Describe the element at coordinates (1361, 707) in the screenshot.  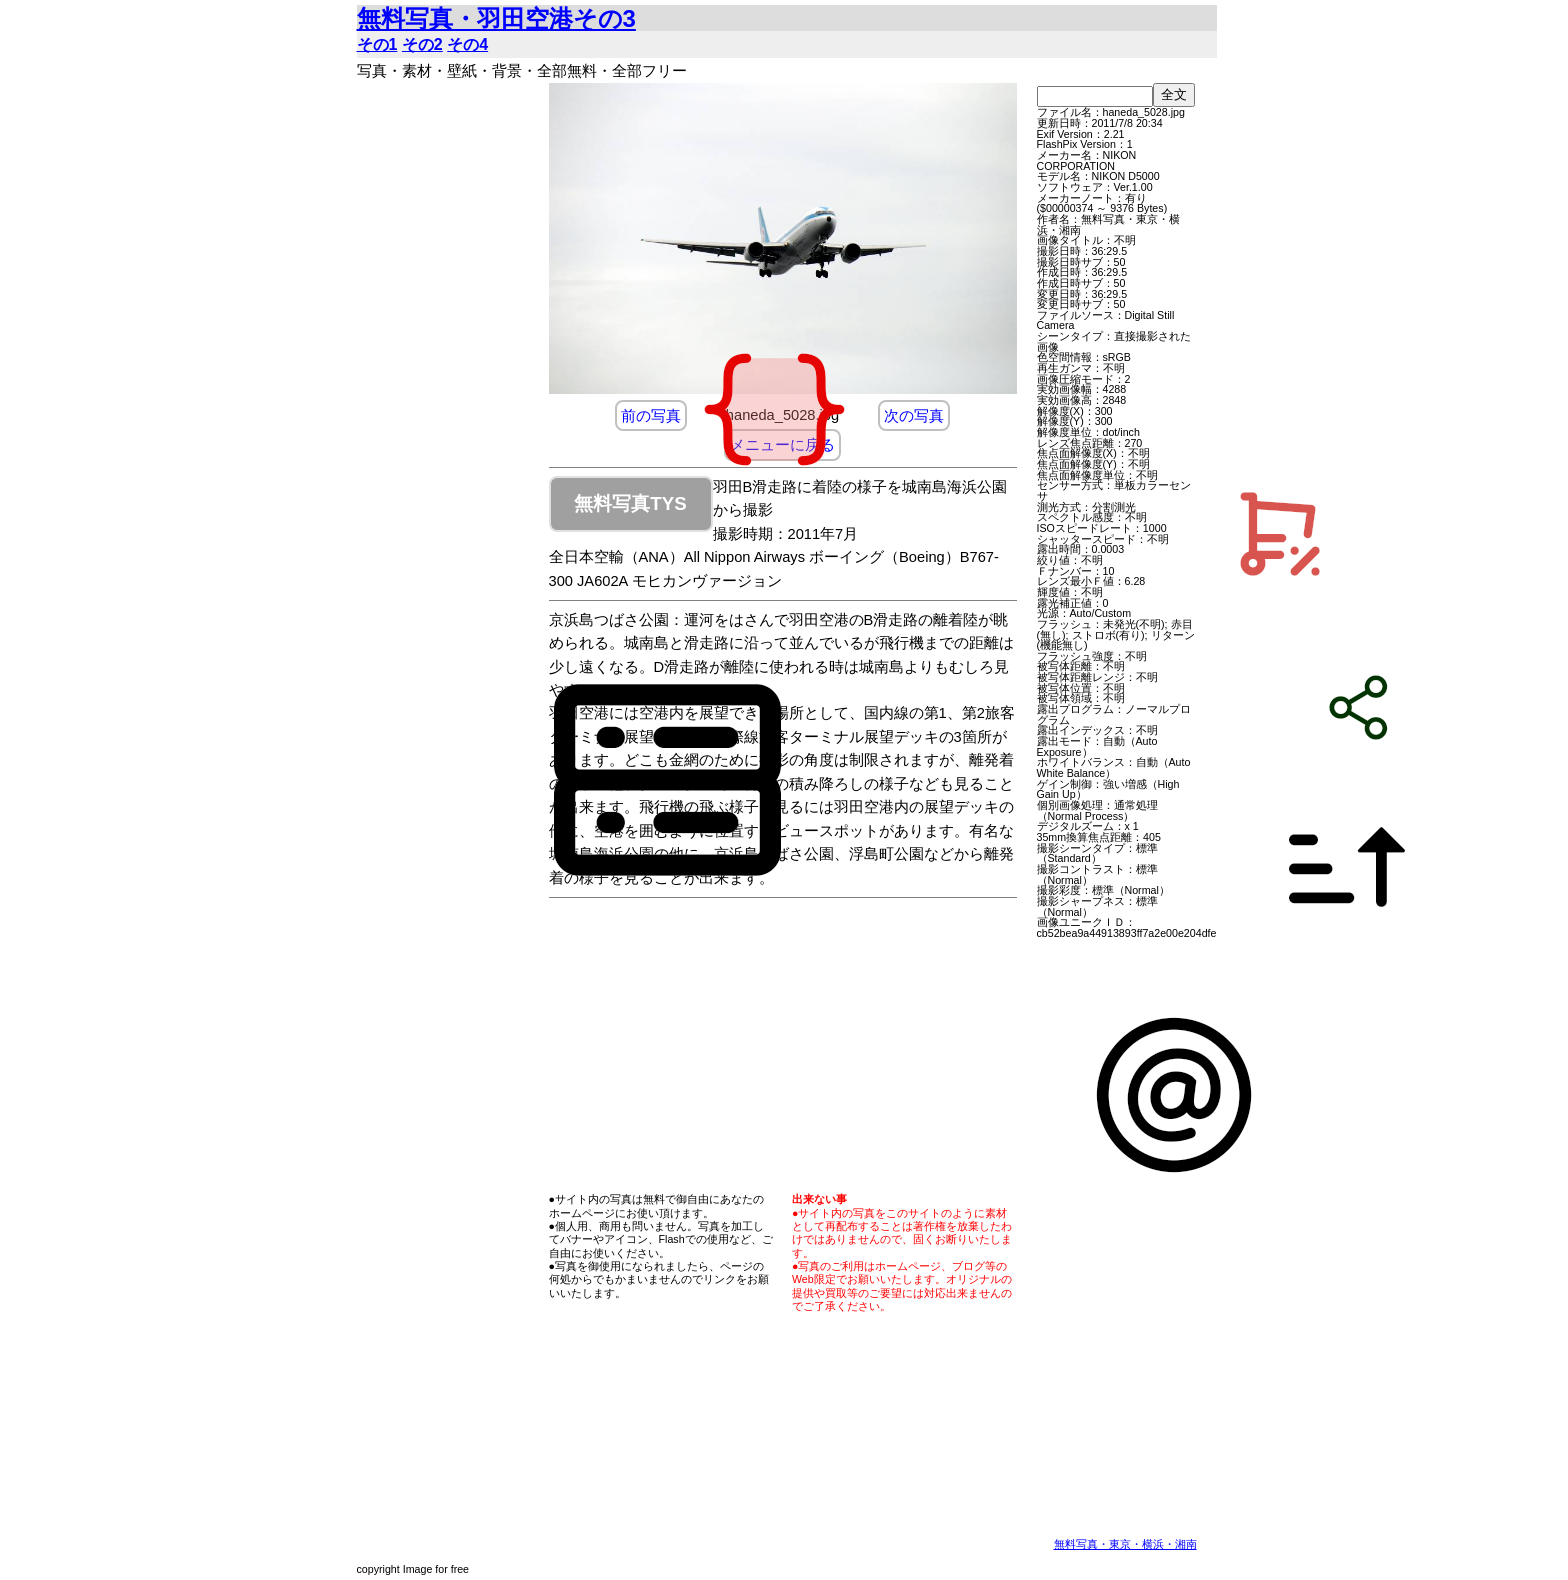
I see `share content to other apps or platforms` at that location.